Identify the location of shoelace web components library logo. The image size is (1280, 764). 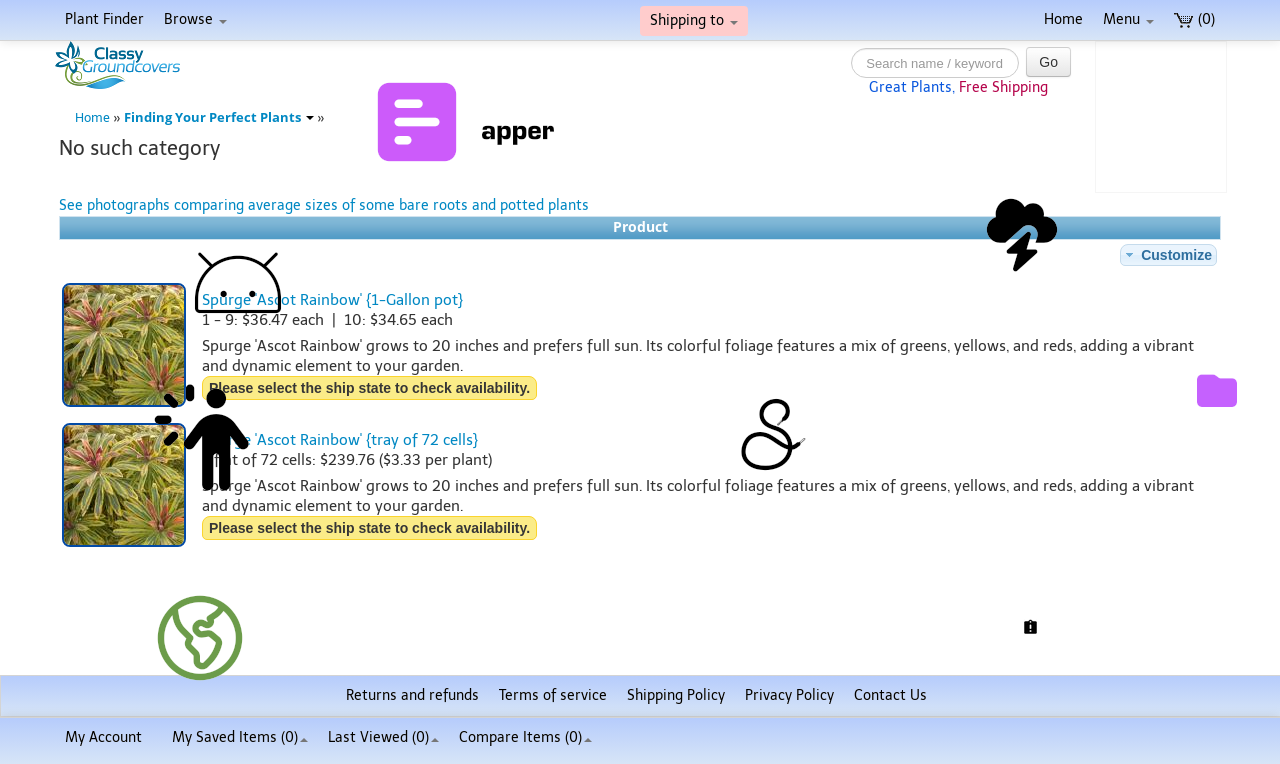
(772, 434).